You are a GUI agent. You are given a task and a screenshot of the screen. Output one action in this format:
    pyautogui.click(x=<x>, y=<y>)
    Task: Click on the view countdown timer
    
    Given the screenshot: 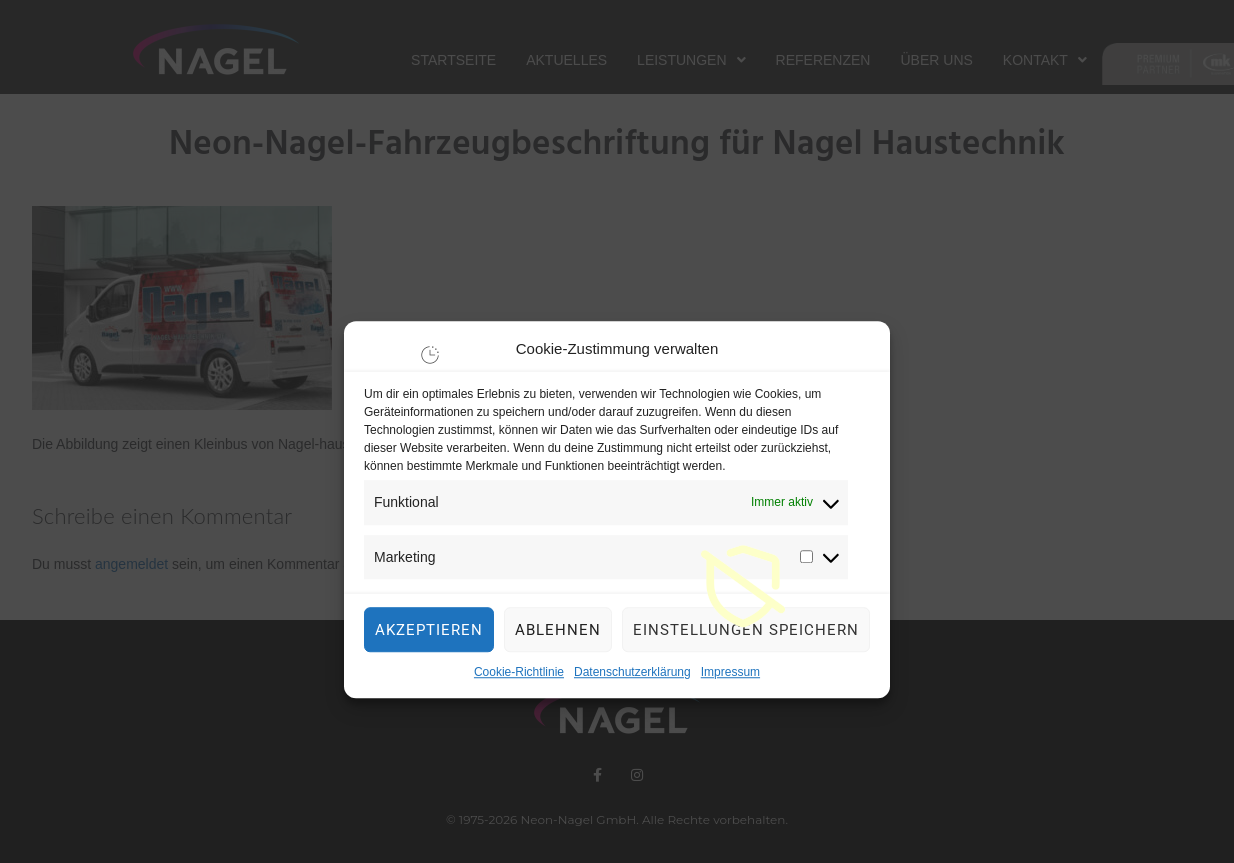 What is the action you would take?
    pyautogui.click(x=430, y=355)
    